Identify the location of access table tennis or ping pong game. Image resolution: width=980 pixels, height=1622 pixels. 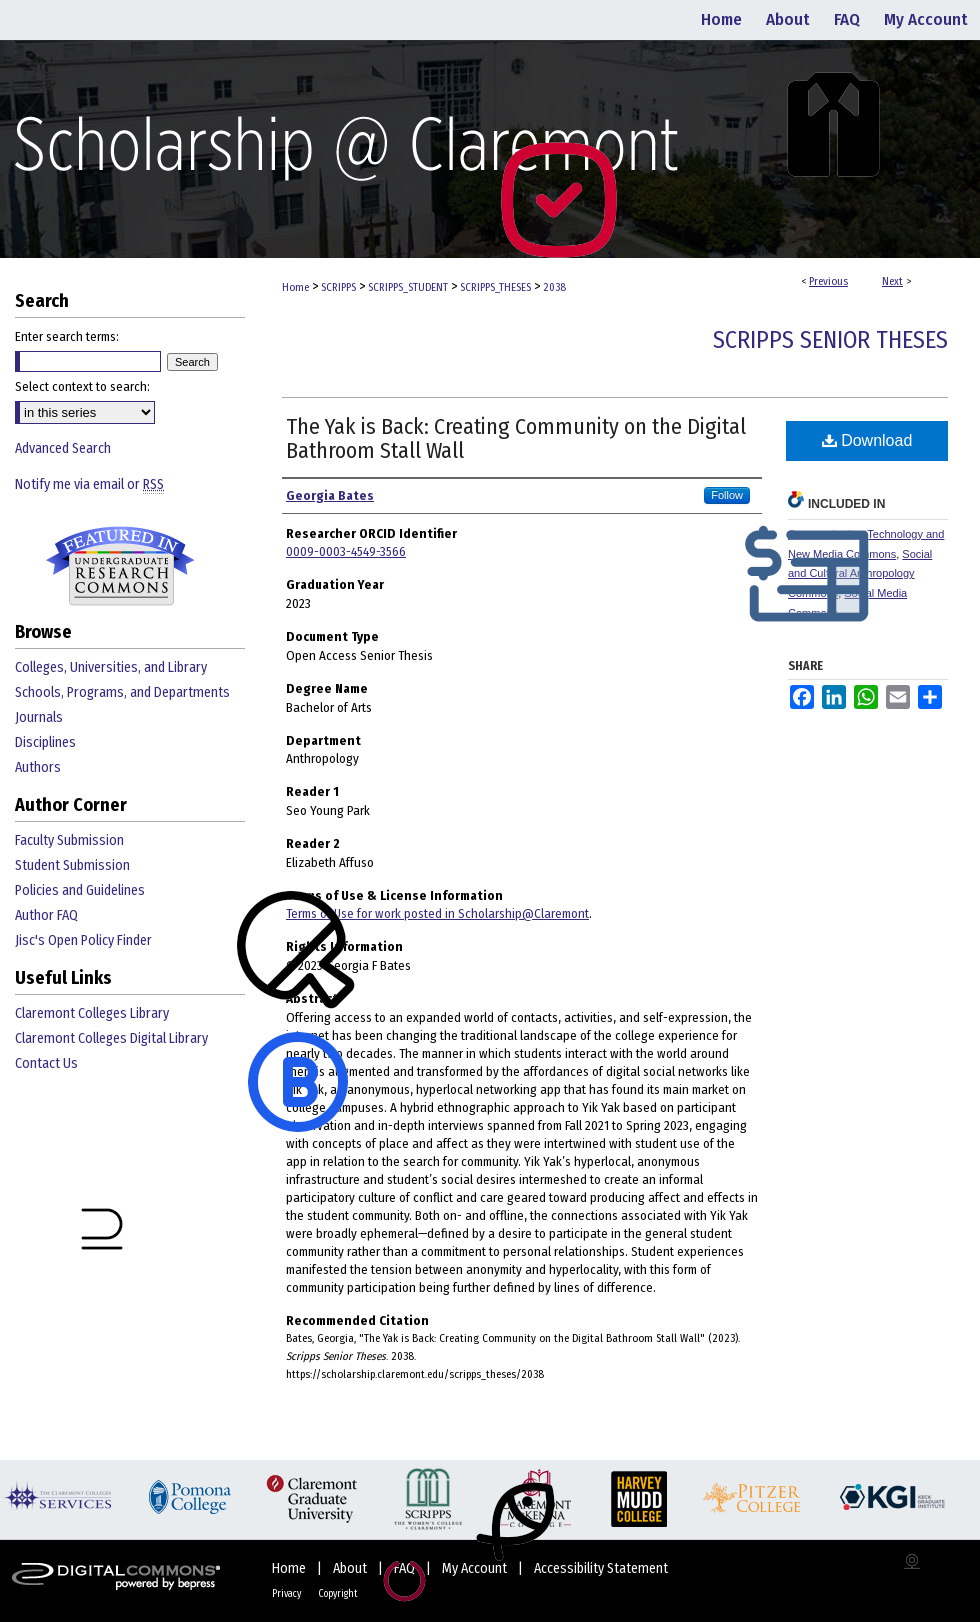
(293, 947).